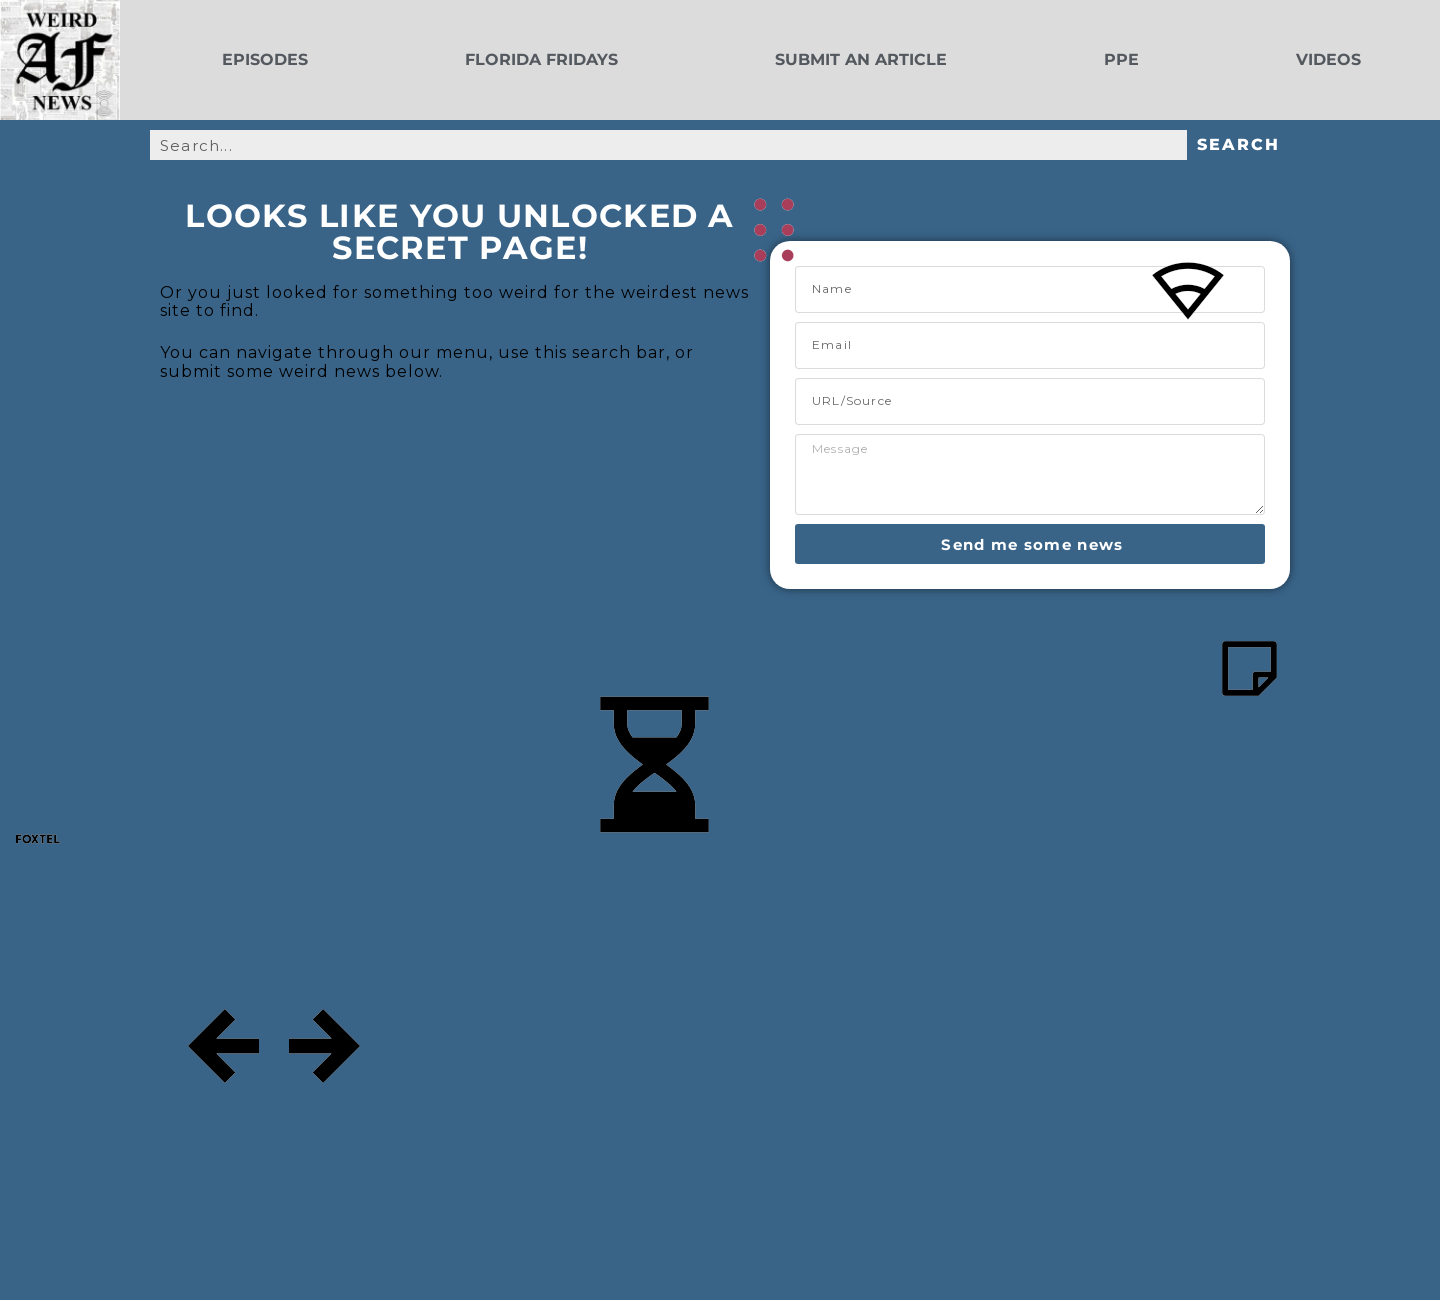  What do you see at coordinates (274, 1046) in the screenshot?
I see `expand content horizontally` at bounding box center [274, 1046].